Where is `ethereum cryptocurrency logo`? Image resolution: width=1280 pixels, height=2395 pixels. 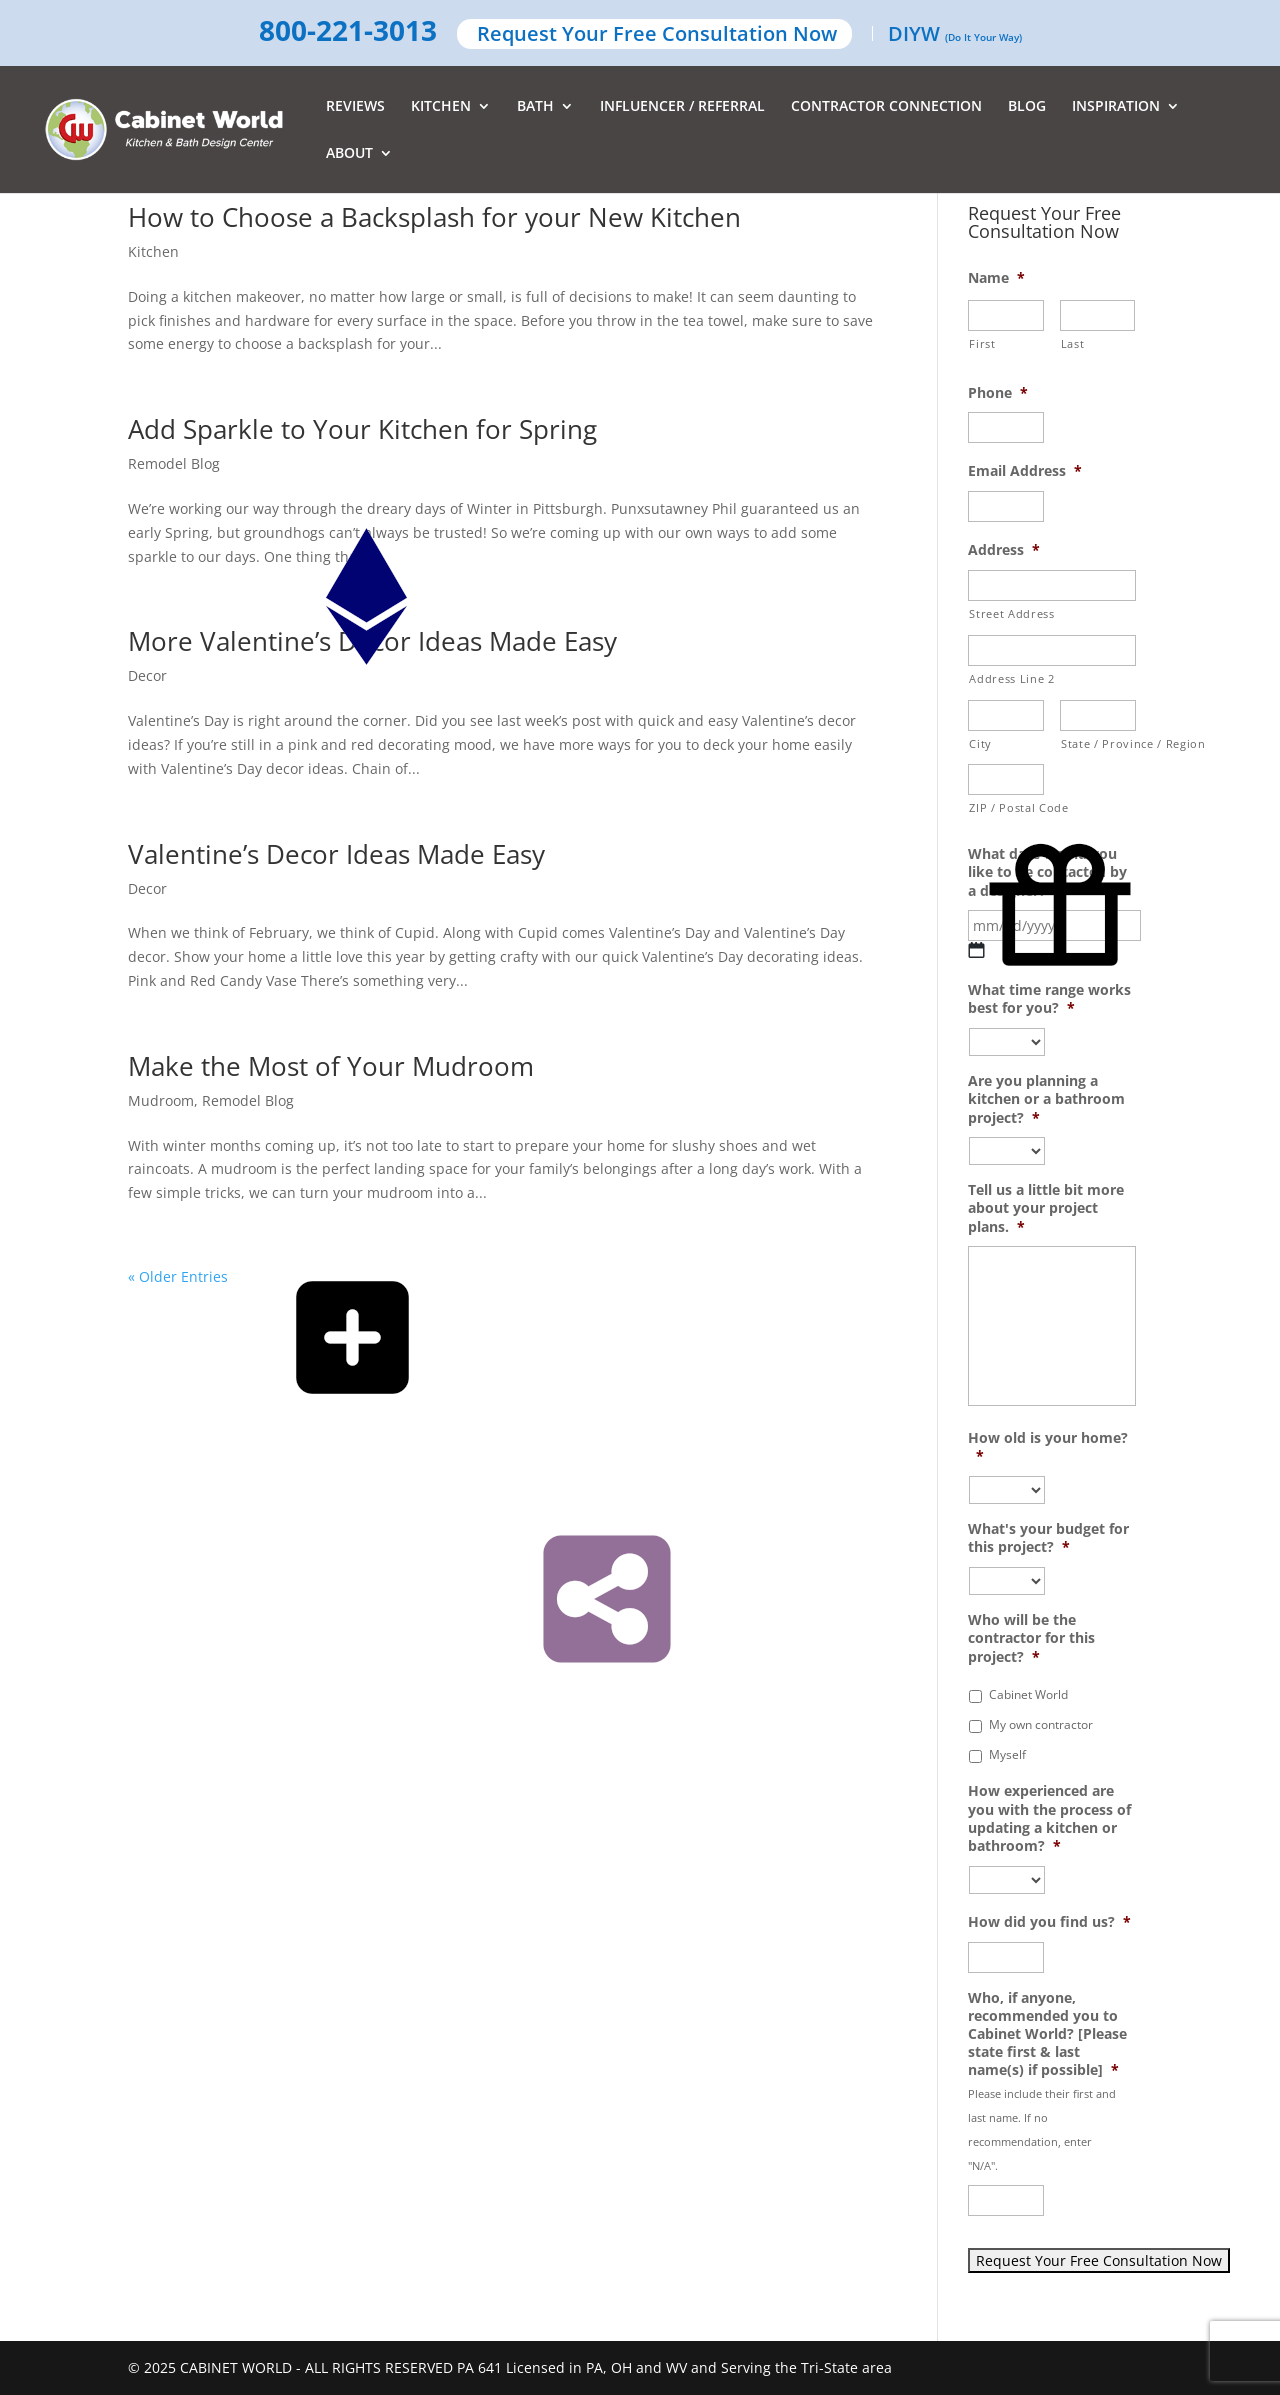 ethereum cryptocurrency logo is located at coordinates (366, 596).